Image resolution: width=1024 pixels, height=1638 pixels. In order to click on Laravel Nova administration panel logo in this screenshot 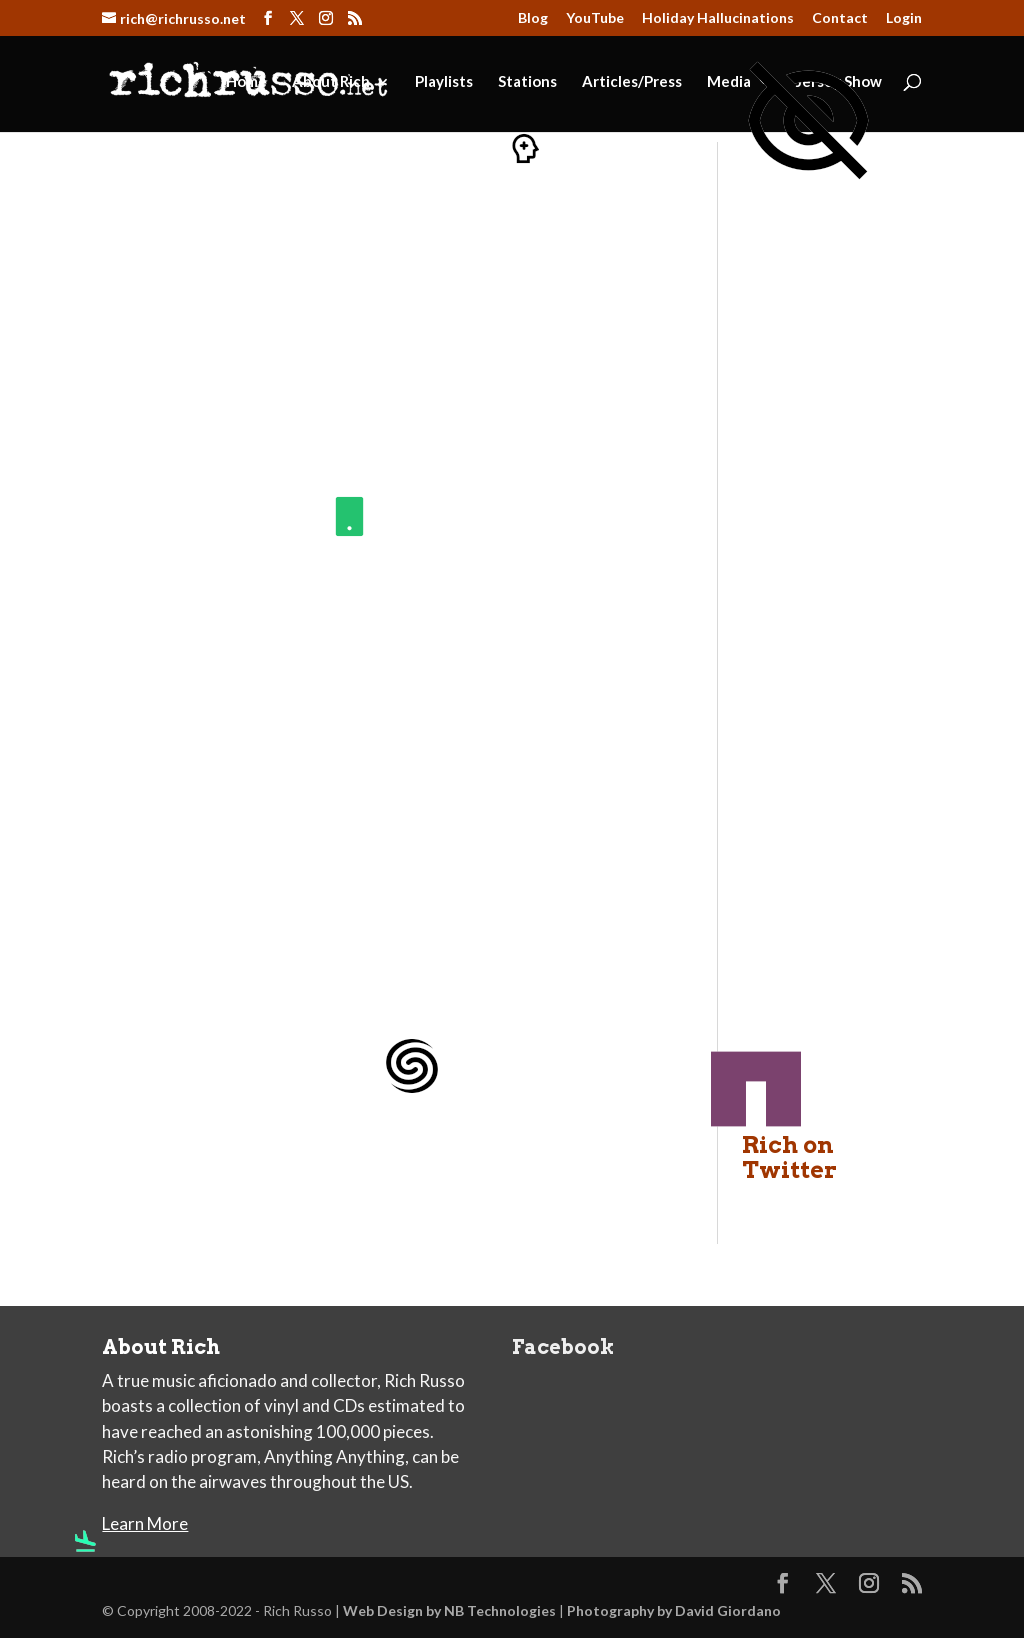, I will do `click(412, 1066)`.